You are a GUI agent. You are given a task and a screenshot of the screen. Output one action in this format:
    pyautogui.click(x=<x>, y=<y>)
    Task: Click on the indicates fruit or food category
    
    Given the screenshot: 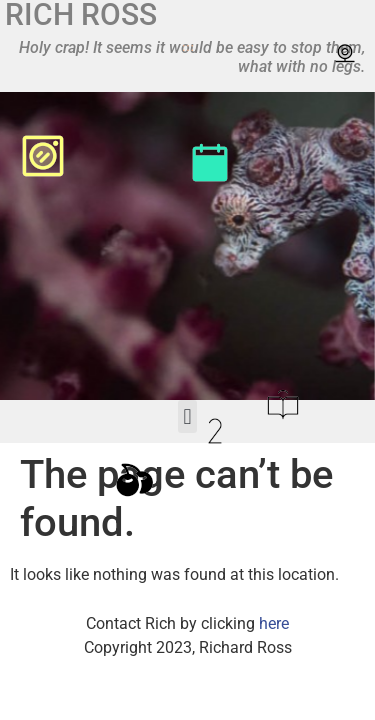 What is the action you would take?
    pyautogui.click(x=134, y=480)
    